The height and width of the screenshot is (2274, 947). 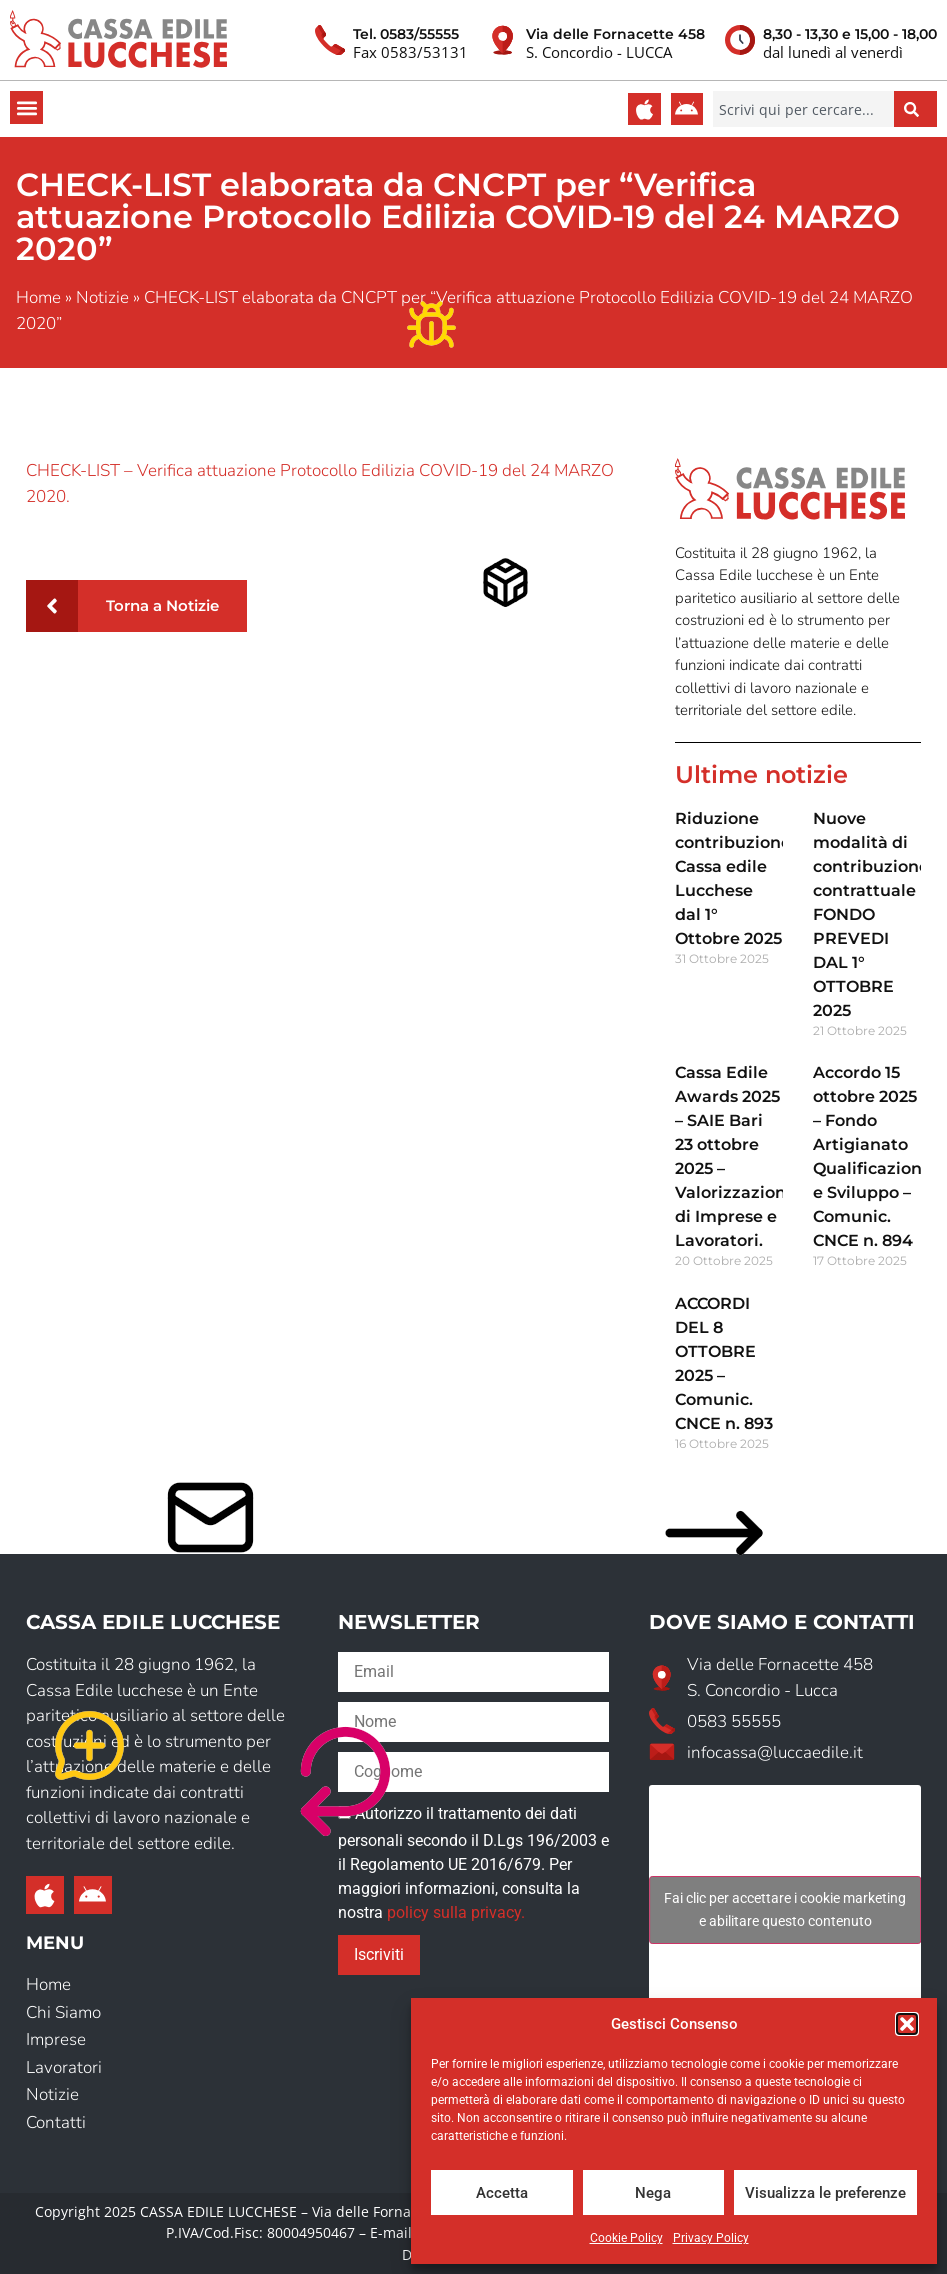 What do you see at coordinates (431, 325) in the screenshot?
I see `report a bug or issue` at bounding box center [431, 325].